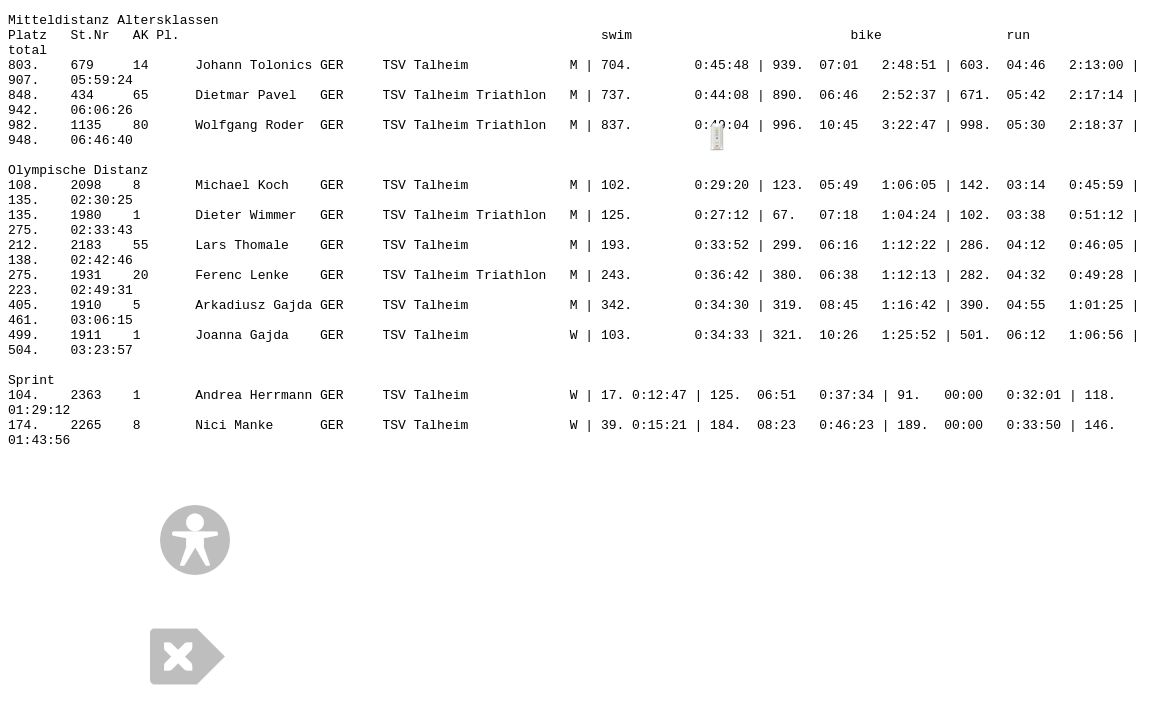  What do you see at coordinates (187, 656) in the screenshot?
I see `clear text input field (right-to-left layout)` at bounding box center [187, 656].